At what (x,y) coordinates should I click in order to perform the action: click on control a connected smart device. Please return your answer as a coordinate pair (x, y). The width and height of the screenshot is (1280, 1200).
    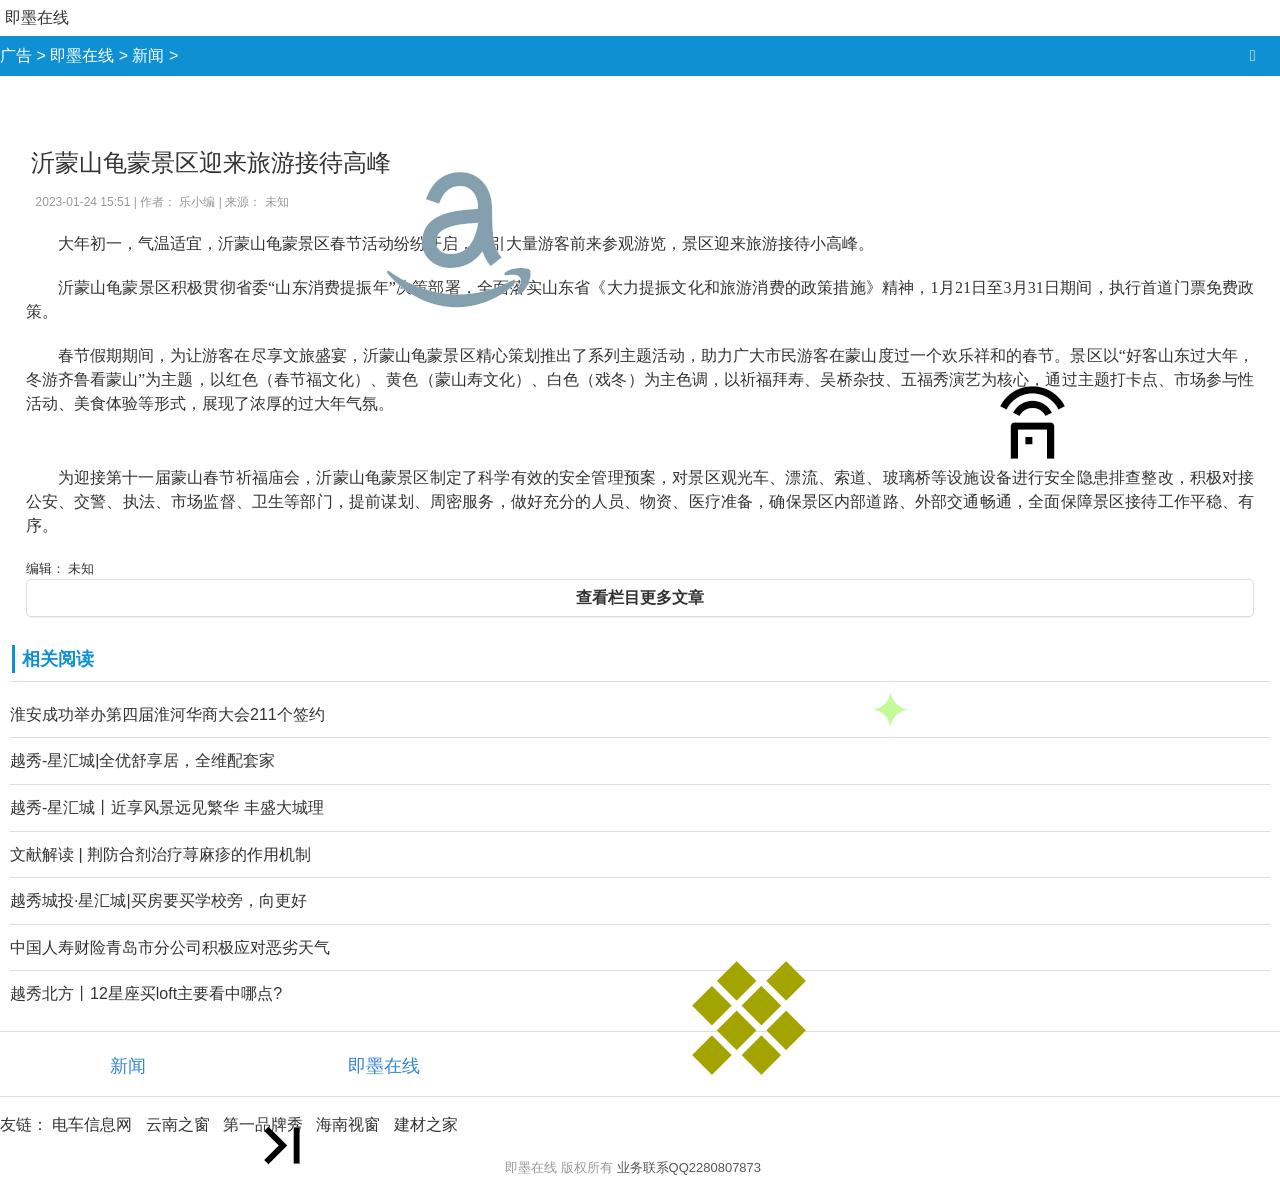
    Looking at the image, I should click on (1032, 422).